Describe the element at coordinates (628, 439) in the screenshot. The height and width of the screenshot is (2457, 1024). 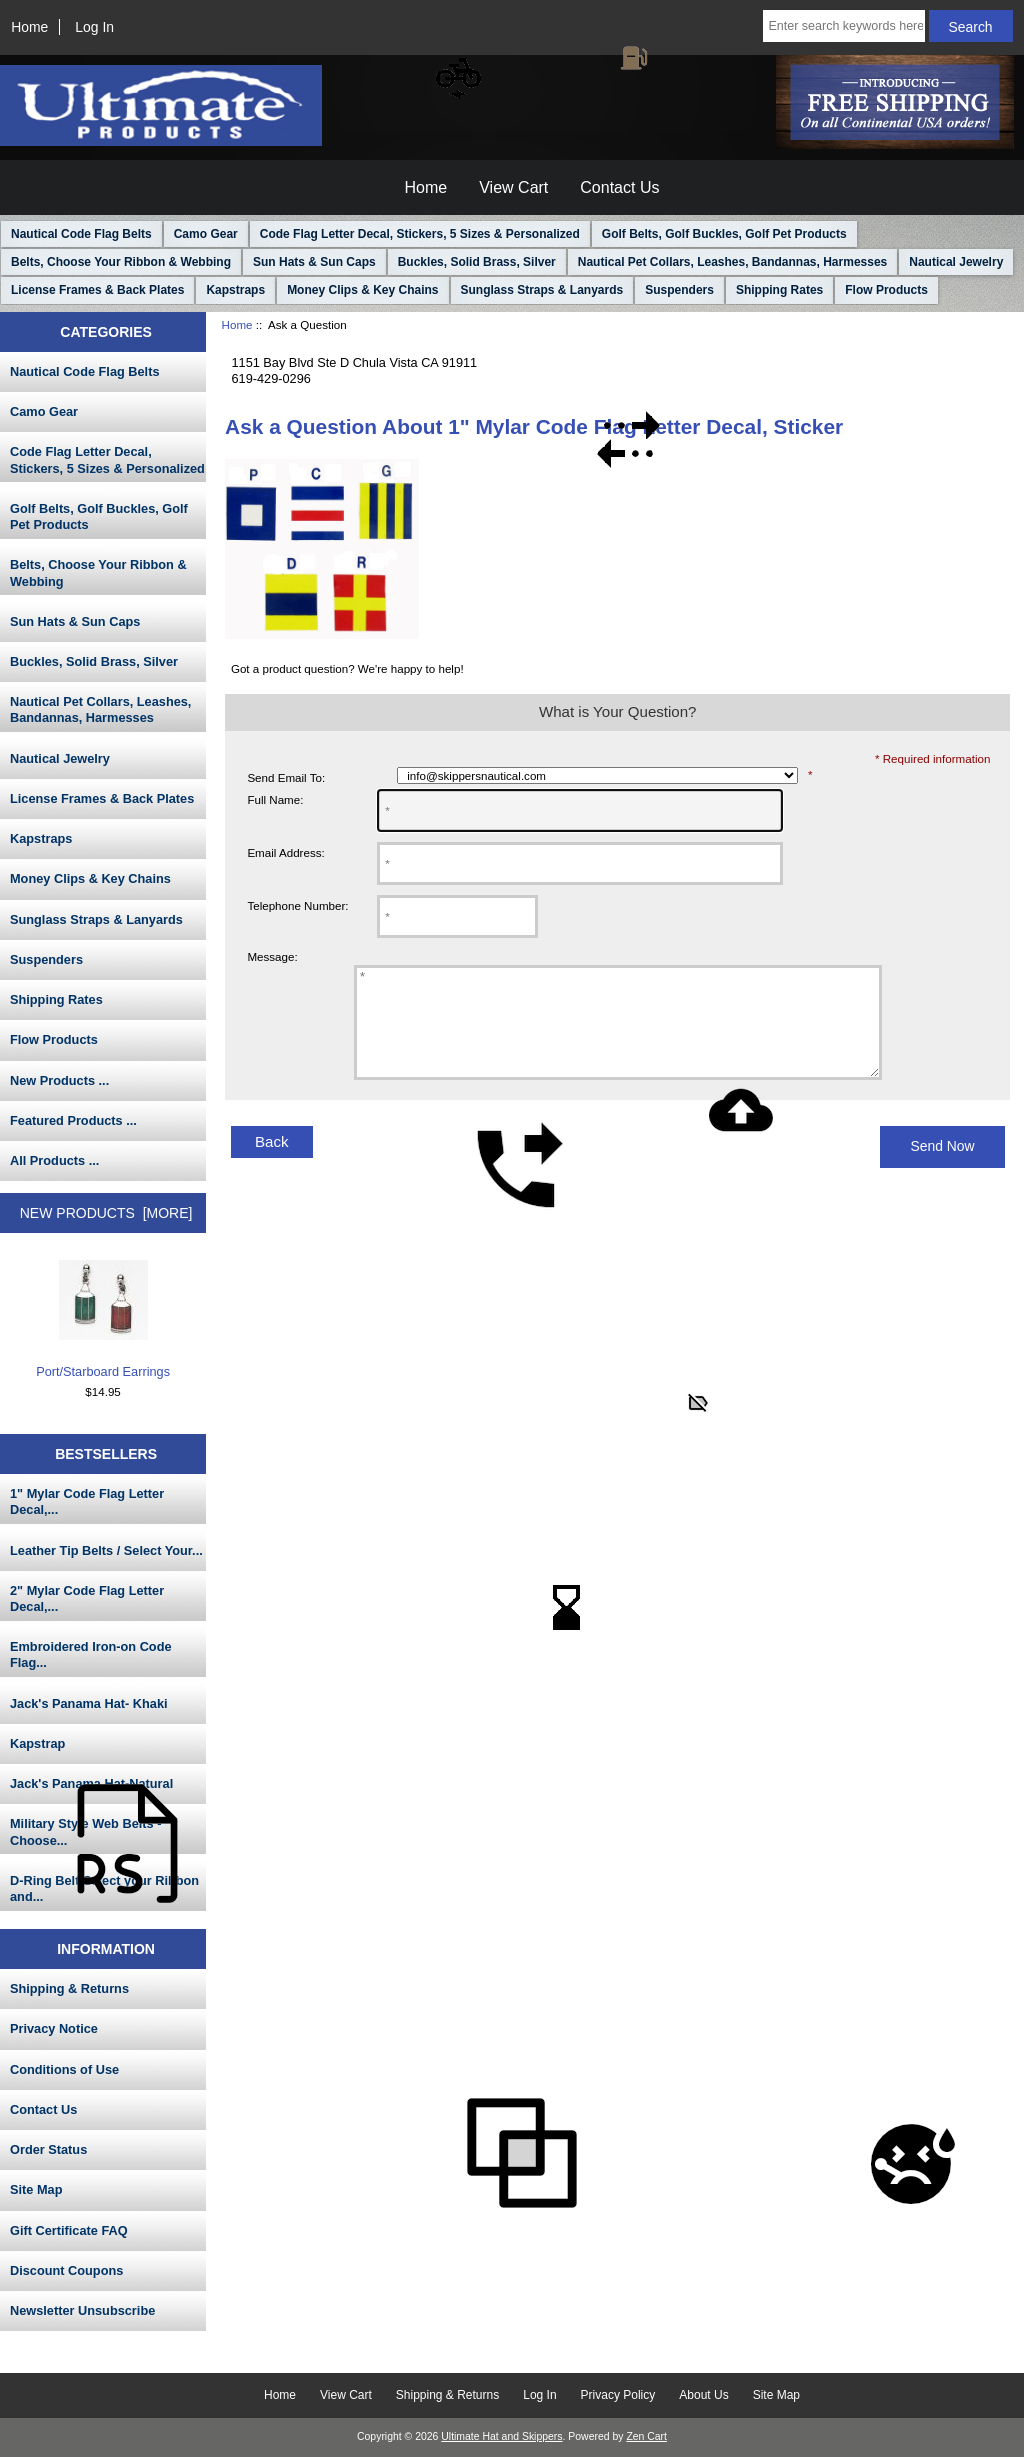
I see `indicates multiple stops on a route` at that location.